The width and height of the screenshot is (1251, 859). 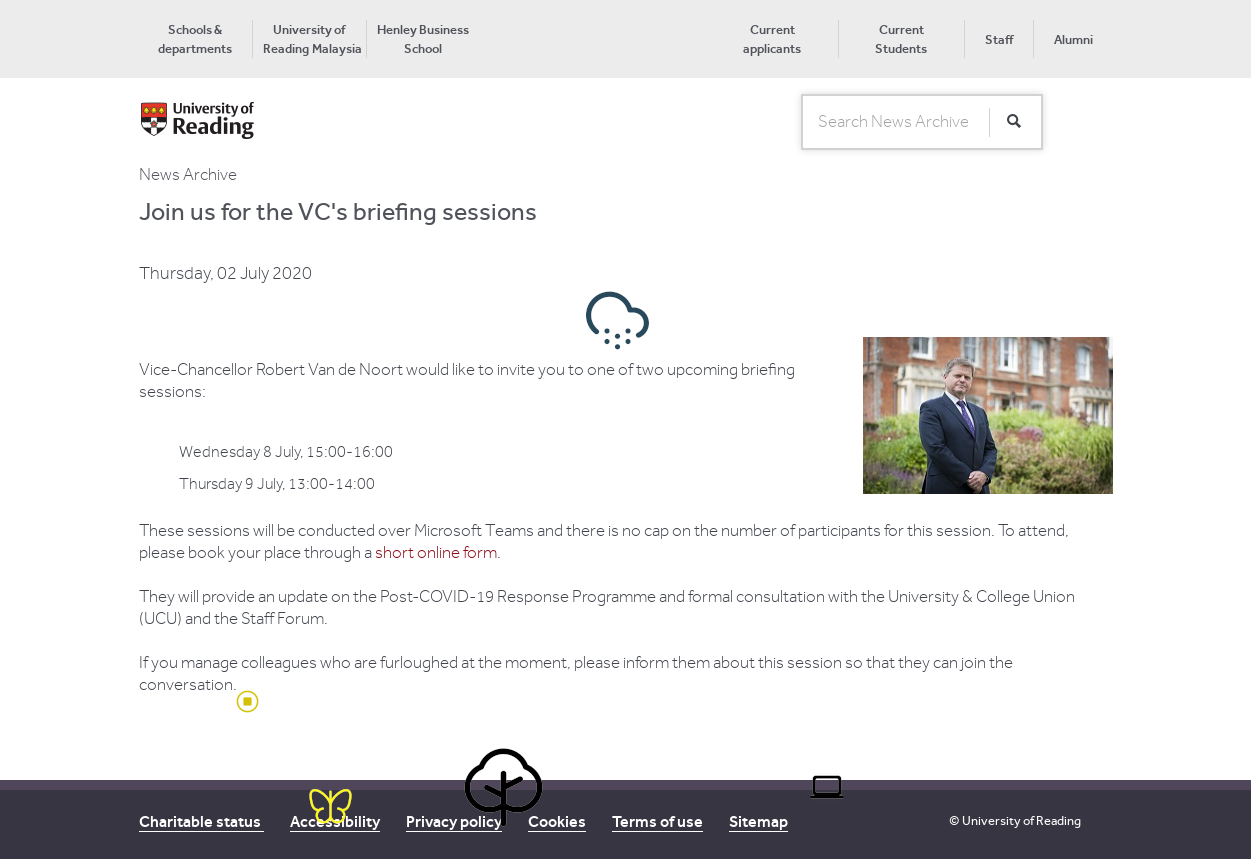 I want to click on indicates a lightweight or delicate mode, so click(x=330, y=805).